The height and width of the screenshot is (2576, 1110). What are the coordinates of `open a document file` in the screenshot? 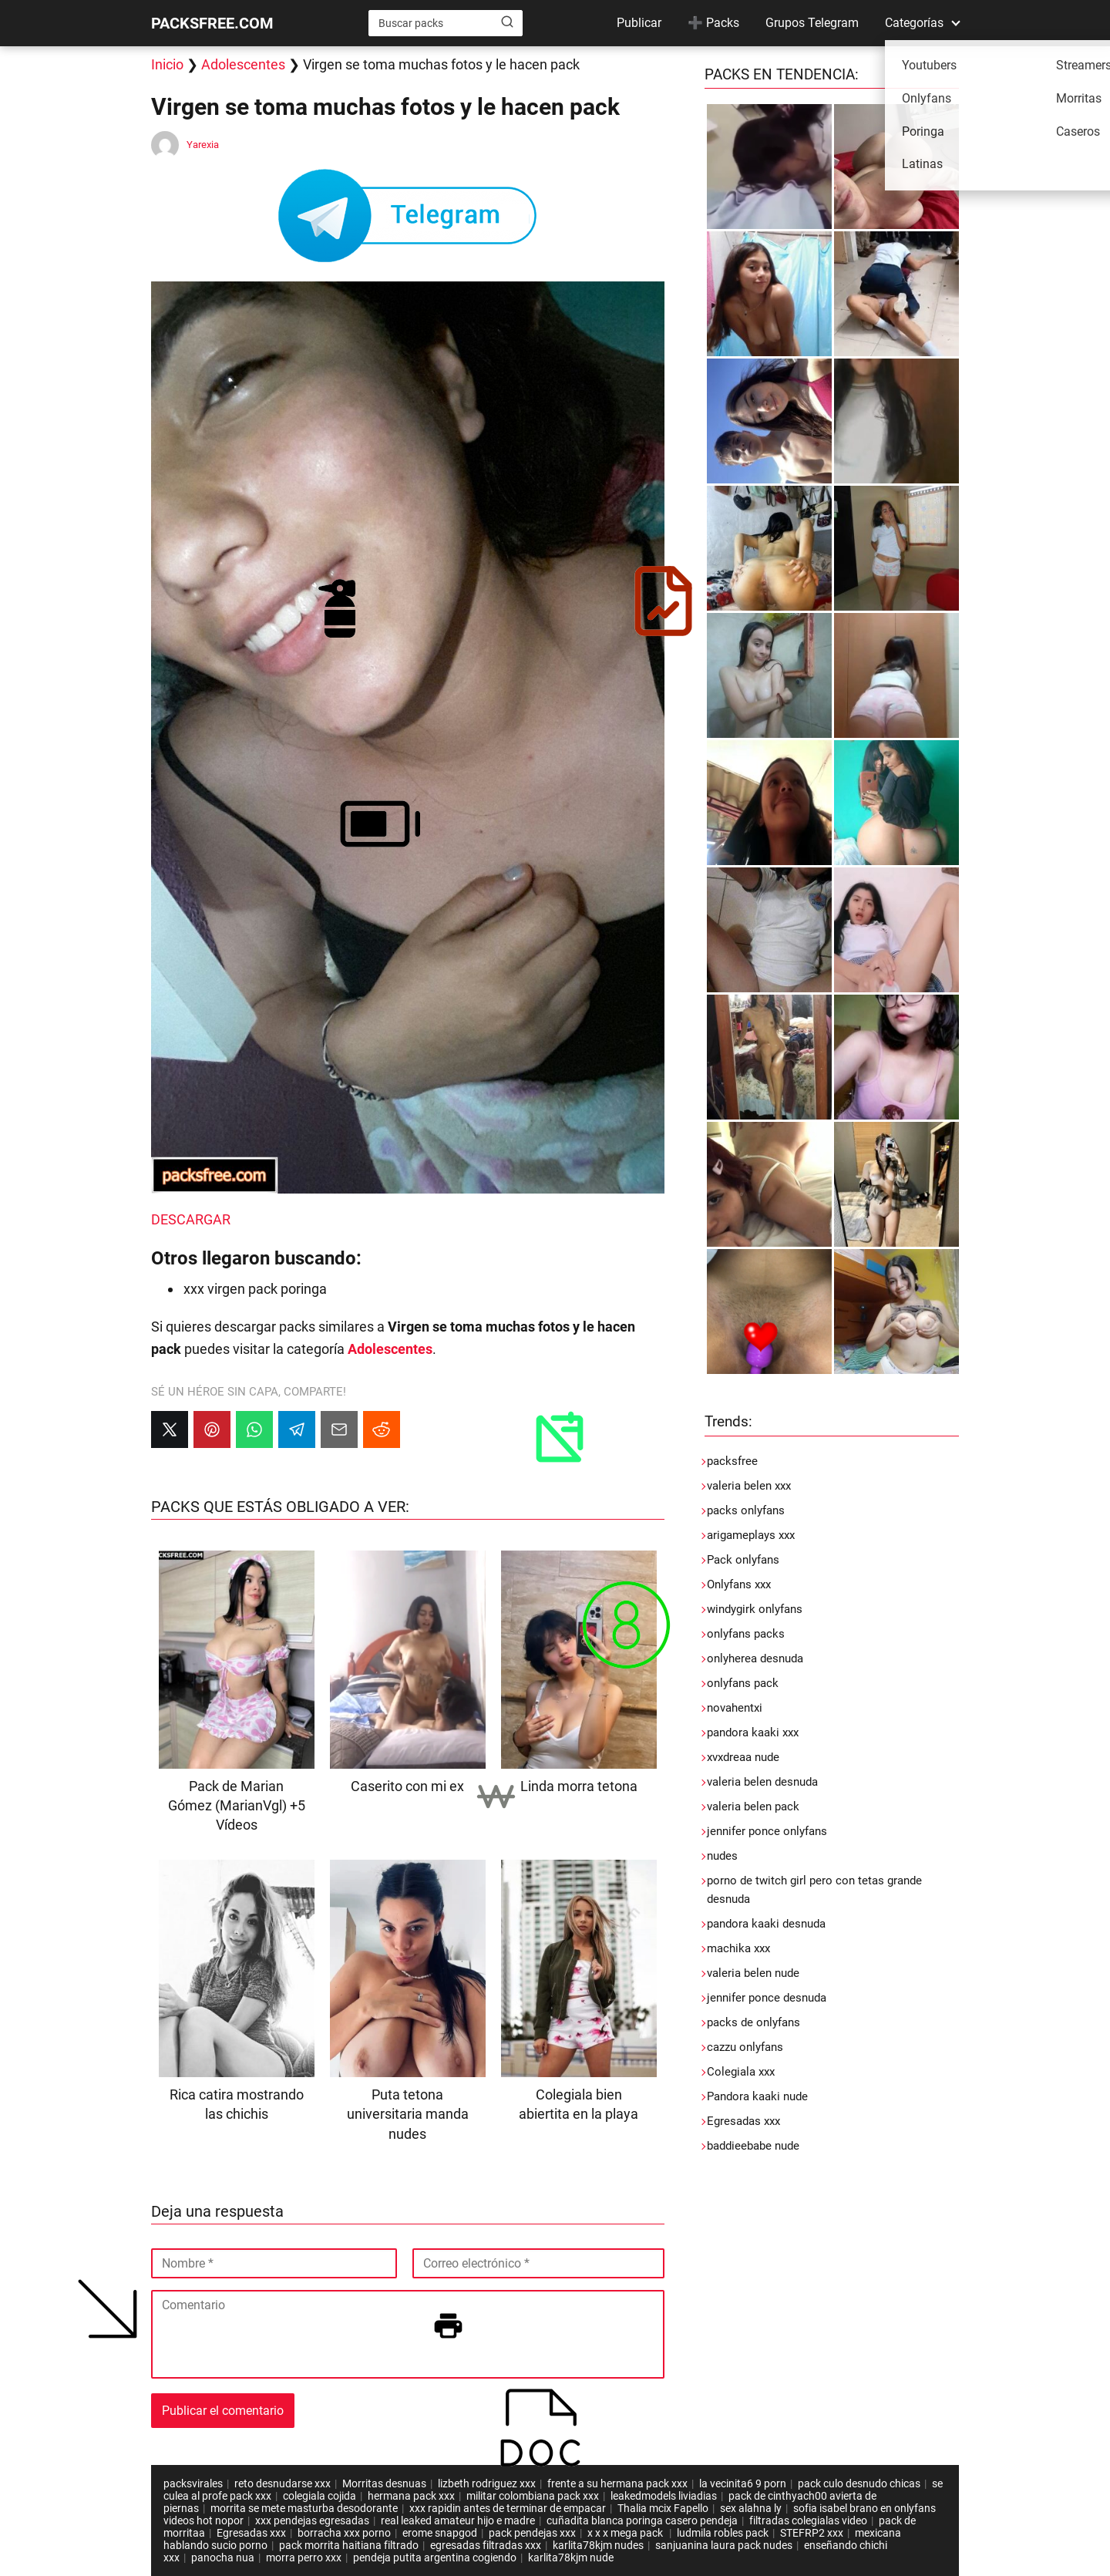 It's located at (541, 2431).